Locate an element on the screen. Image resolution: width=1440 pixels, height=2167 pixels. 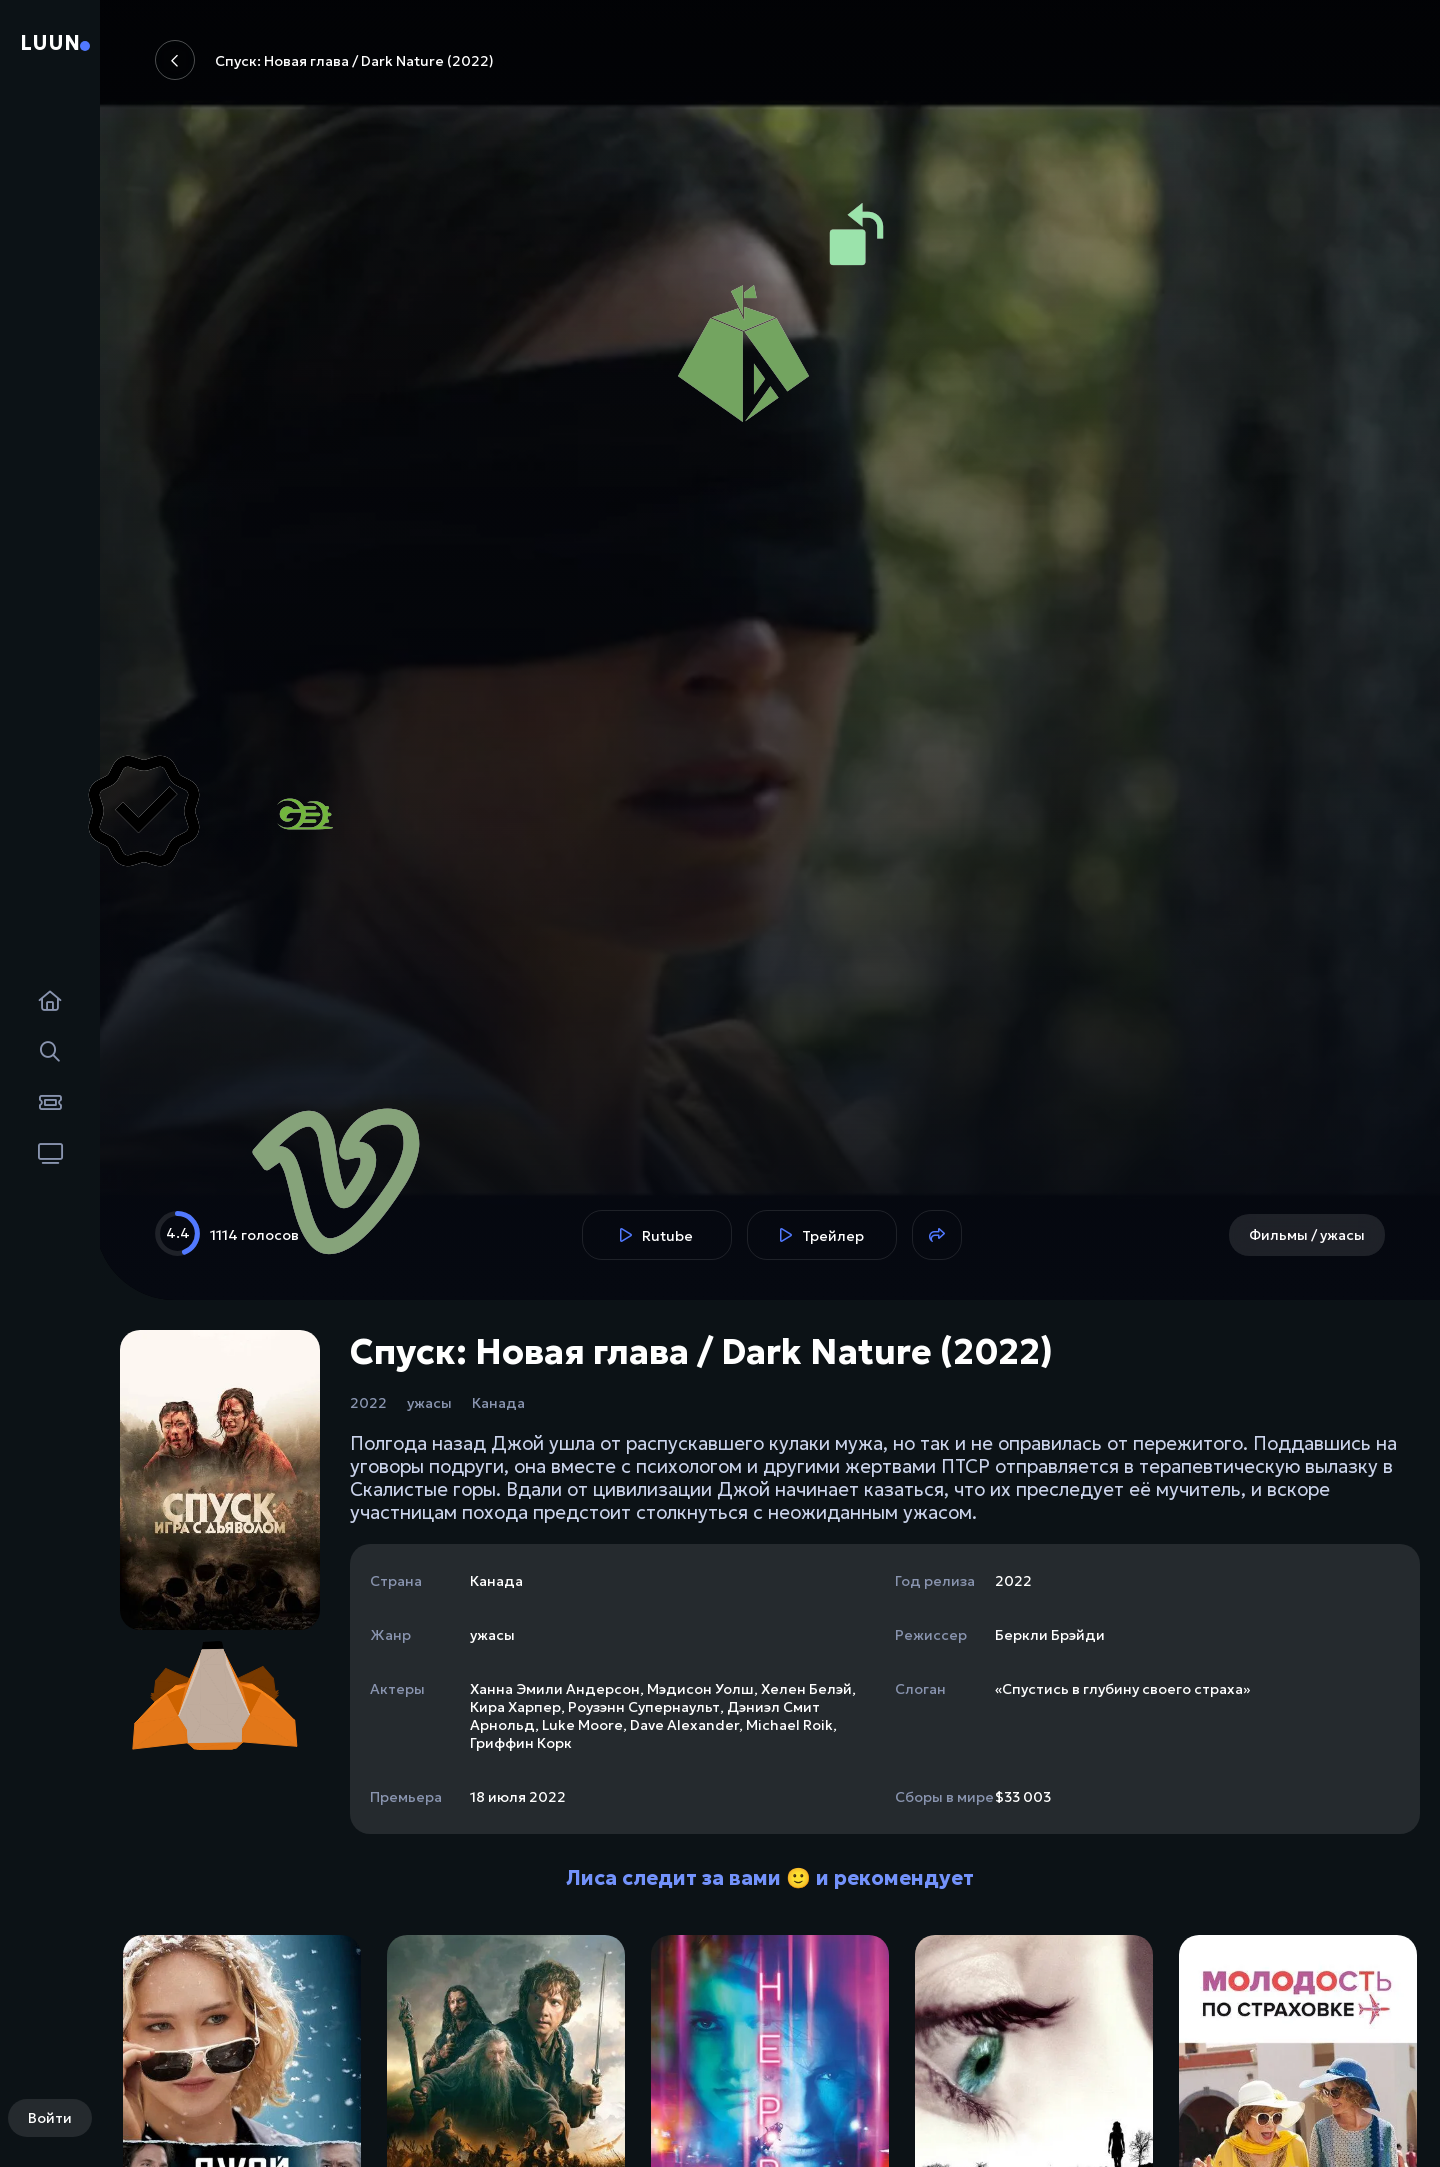
indicates a verified account or profile is located at coordinates (144, 811).